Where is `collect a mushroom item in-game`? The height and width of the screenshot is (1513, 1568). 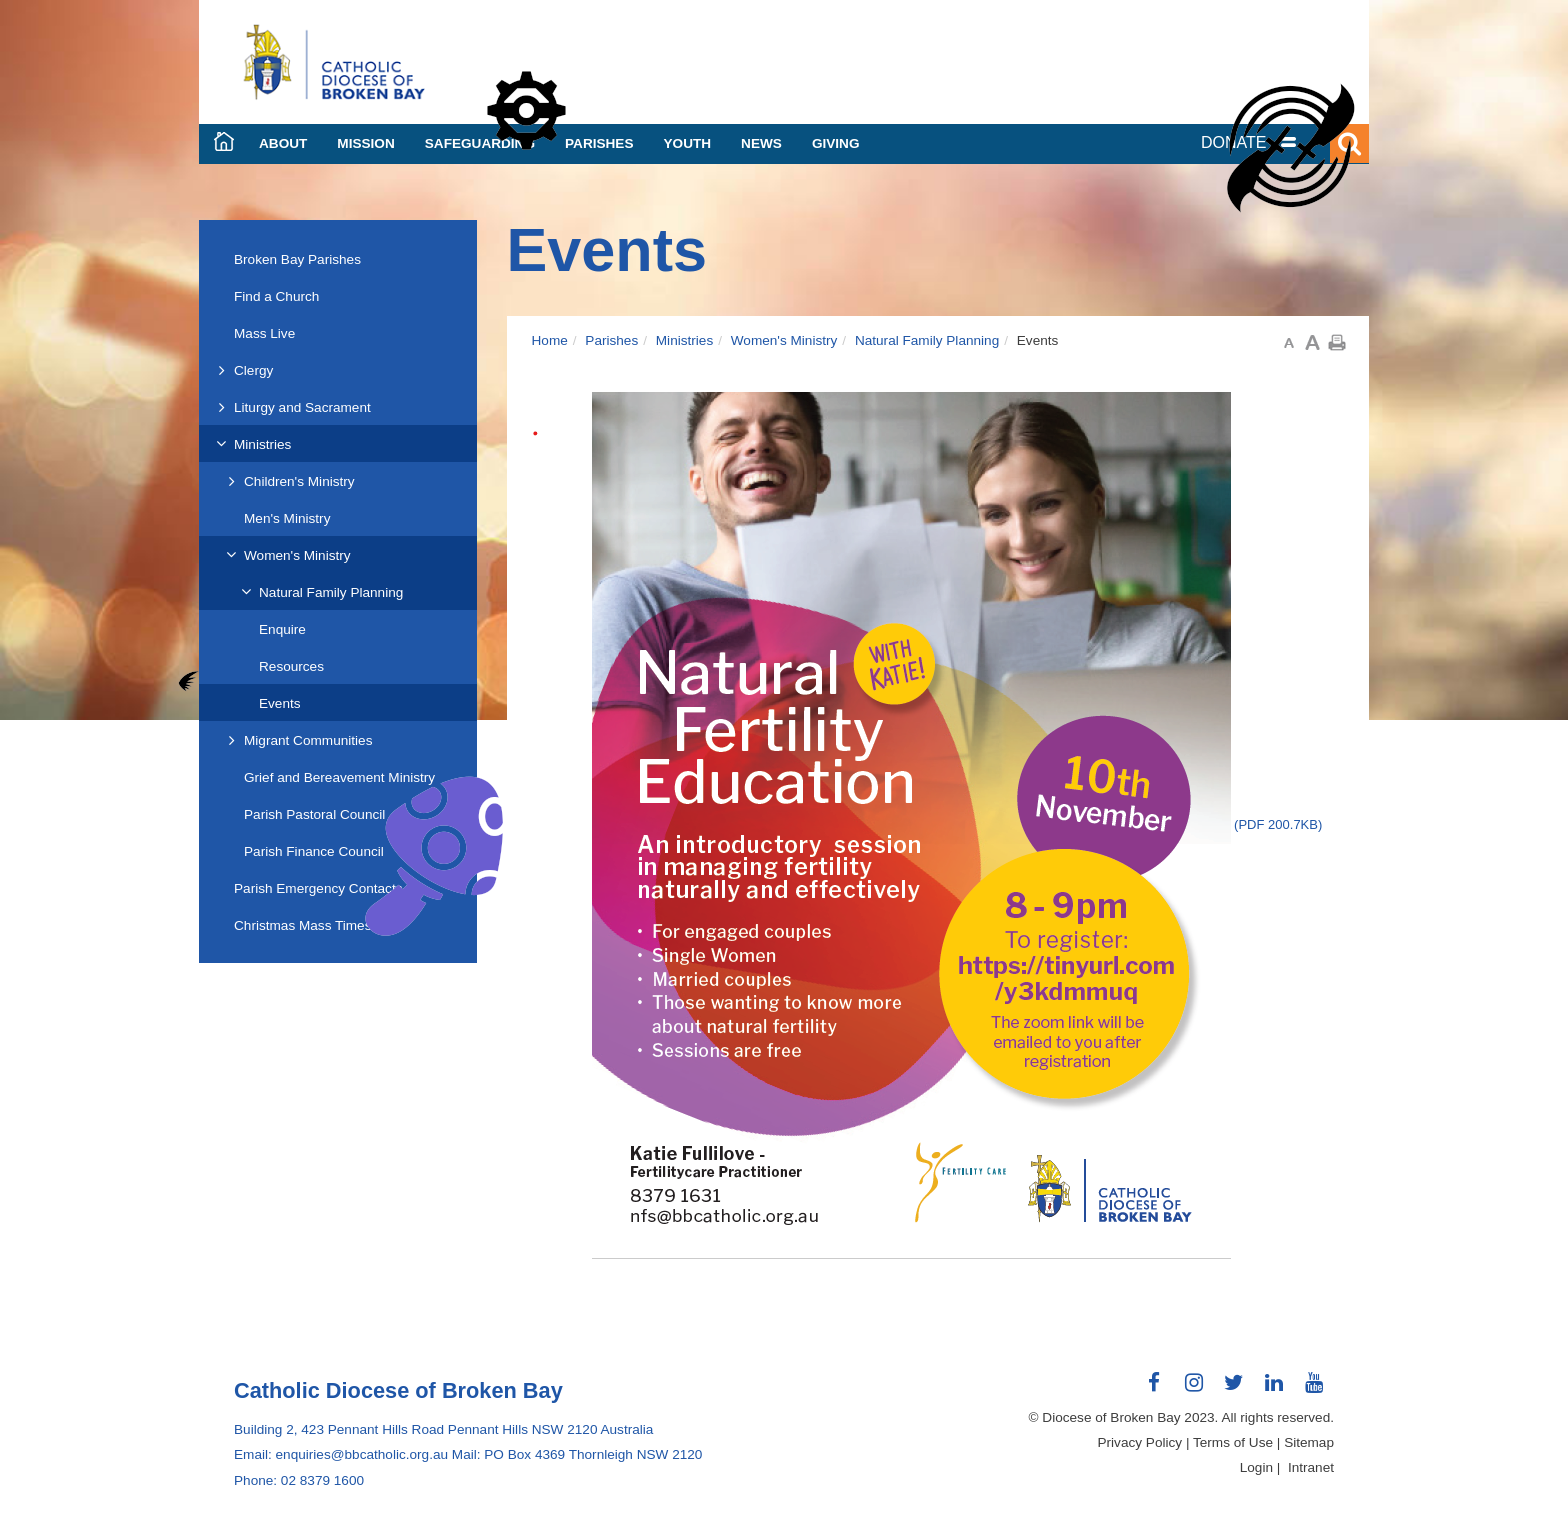 collect a mushroom item in-game is located at coordinates (432, 856).